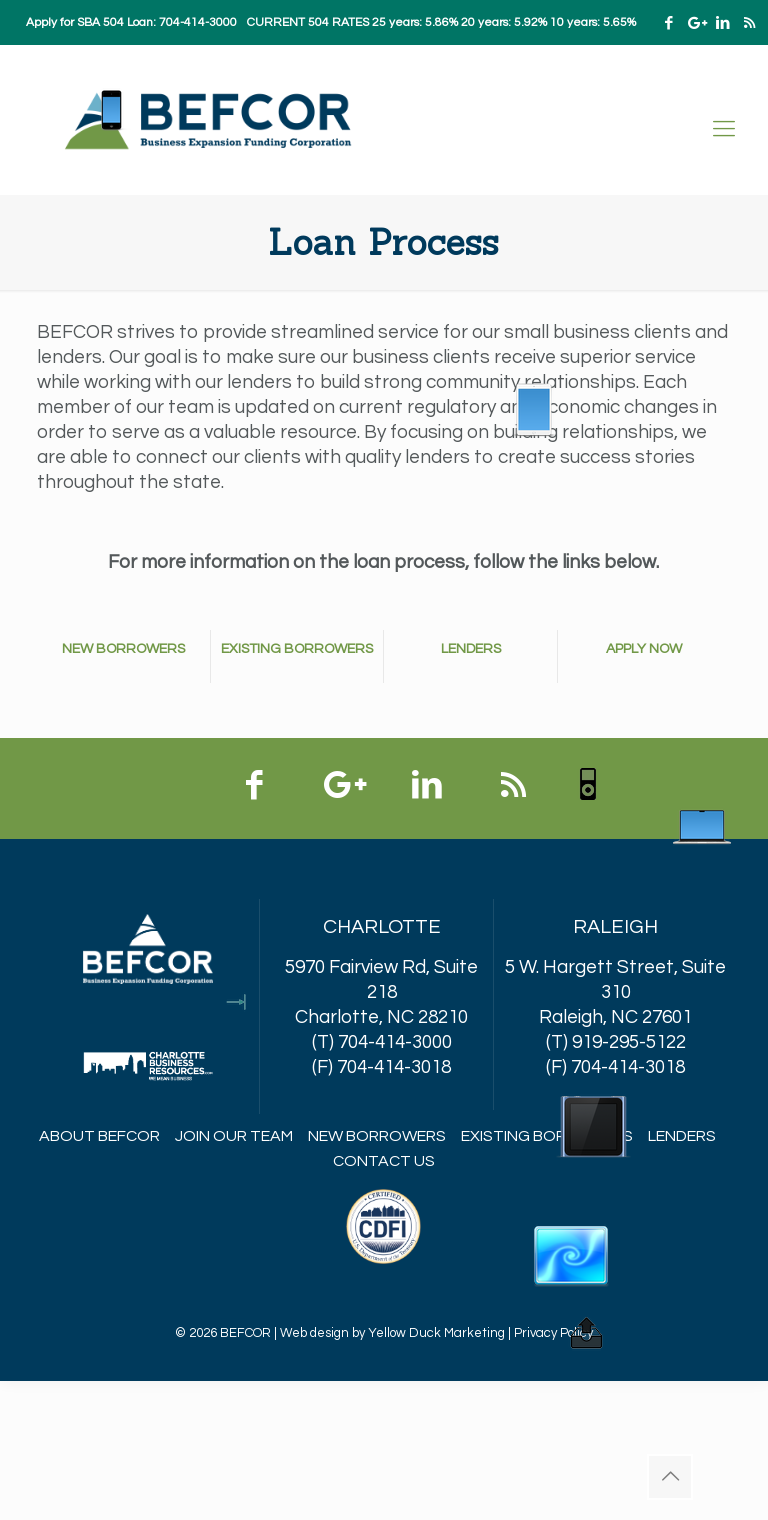 The width and height of the screenshot is (768, 1520). I want to click on jump to the last item in a list, so click(236, 1002).